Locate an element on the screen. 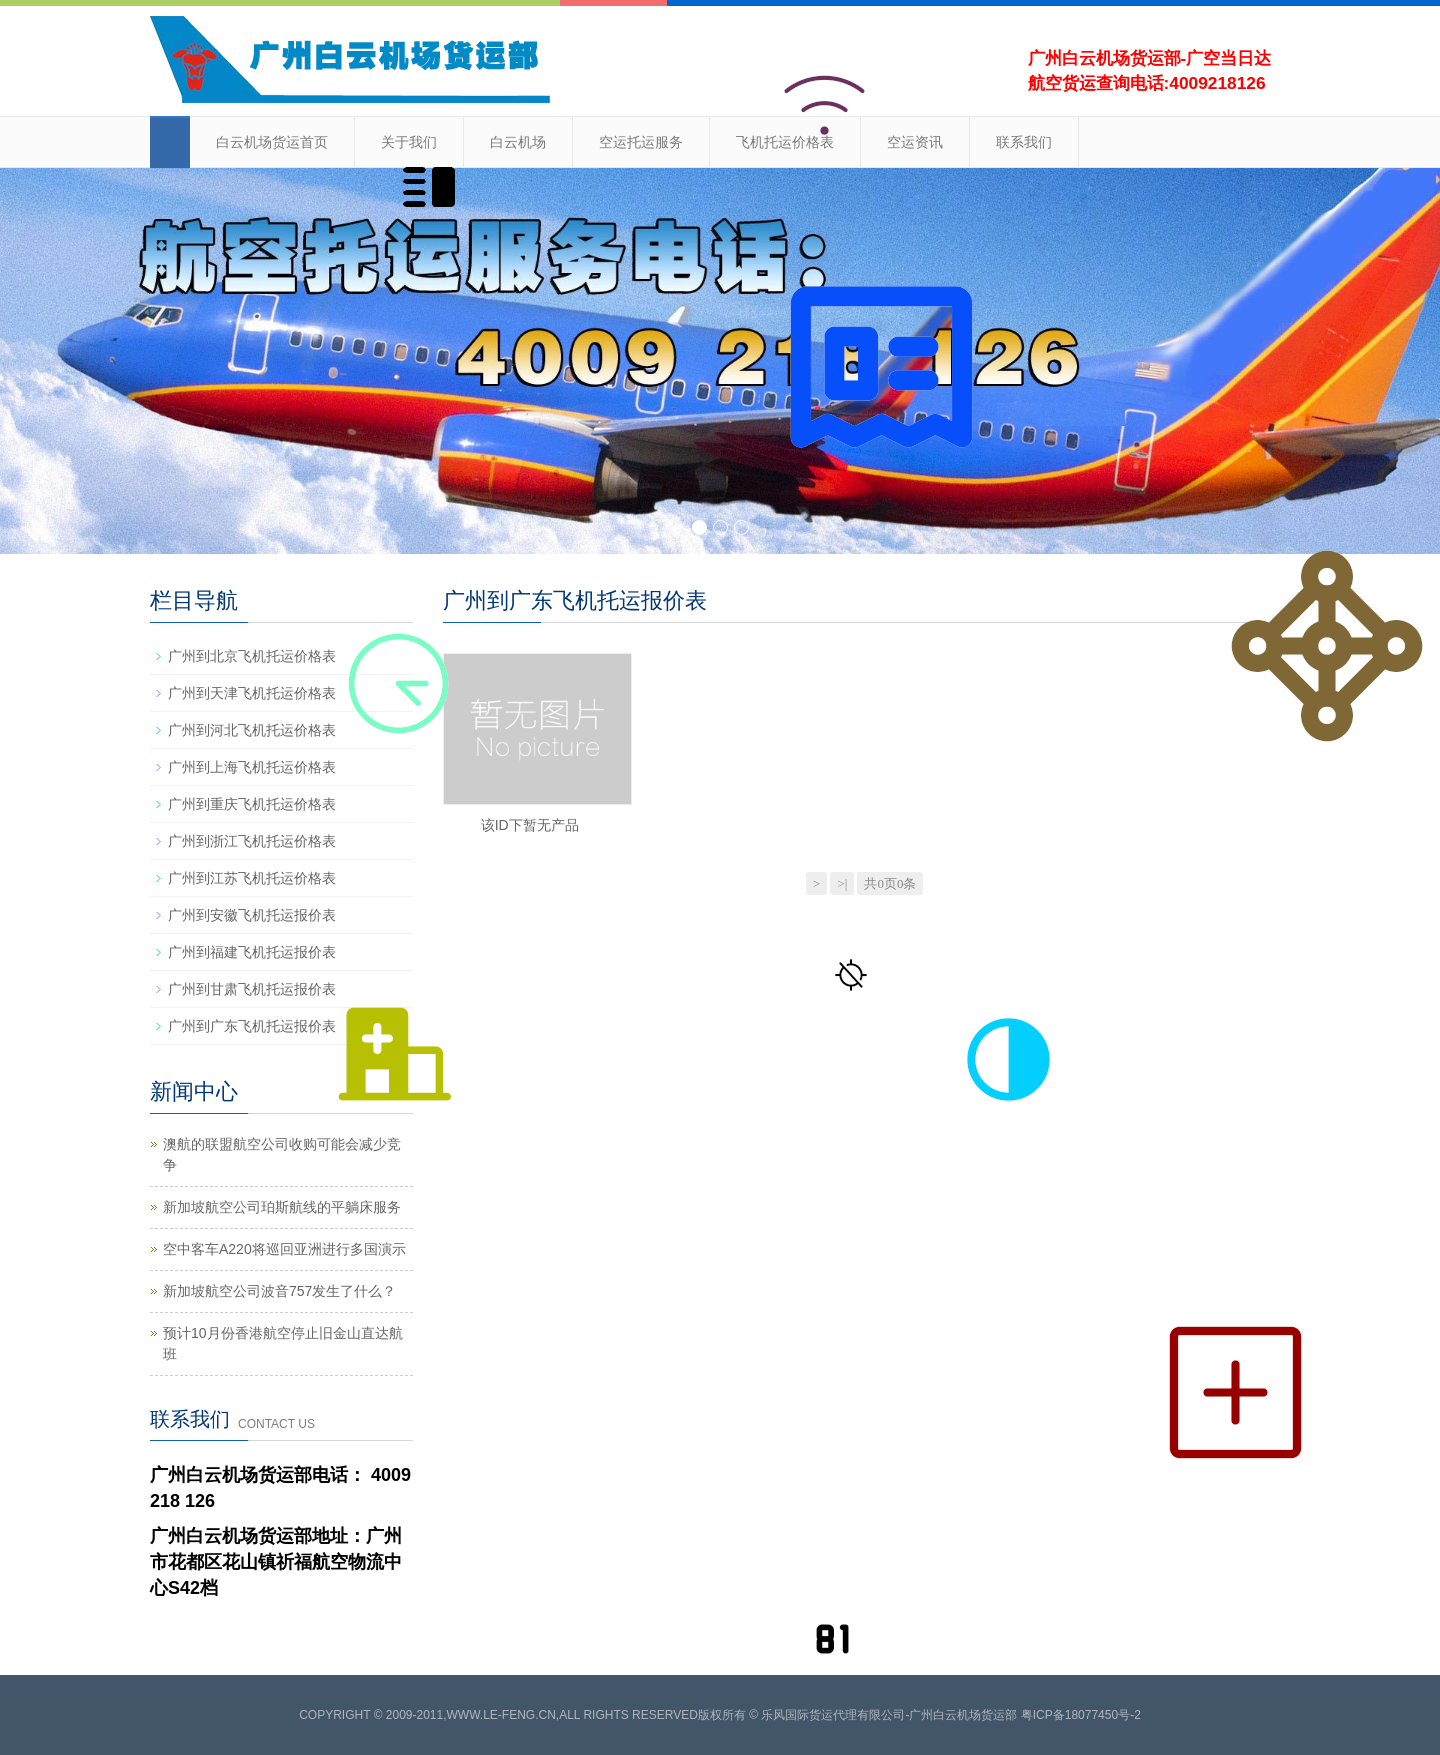 This screenshot has height=1755, width=1440. toggle vertical split view layout is located at coordinates (429, 187).